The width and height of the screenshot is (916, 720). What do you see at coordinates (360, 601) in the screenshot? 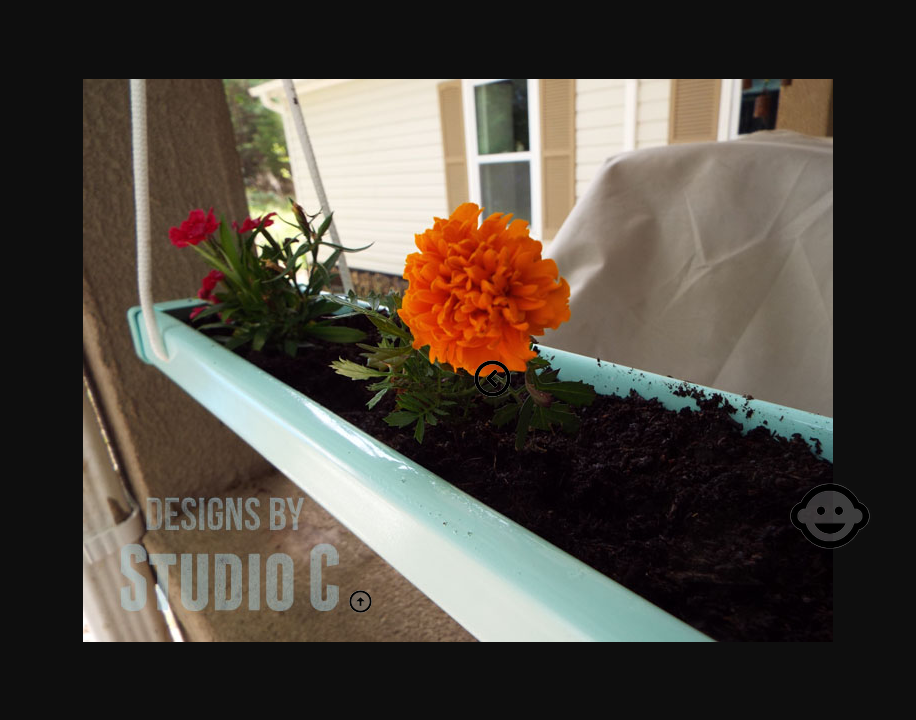
I see `upload a file or content` at bounding box center [360, 601].